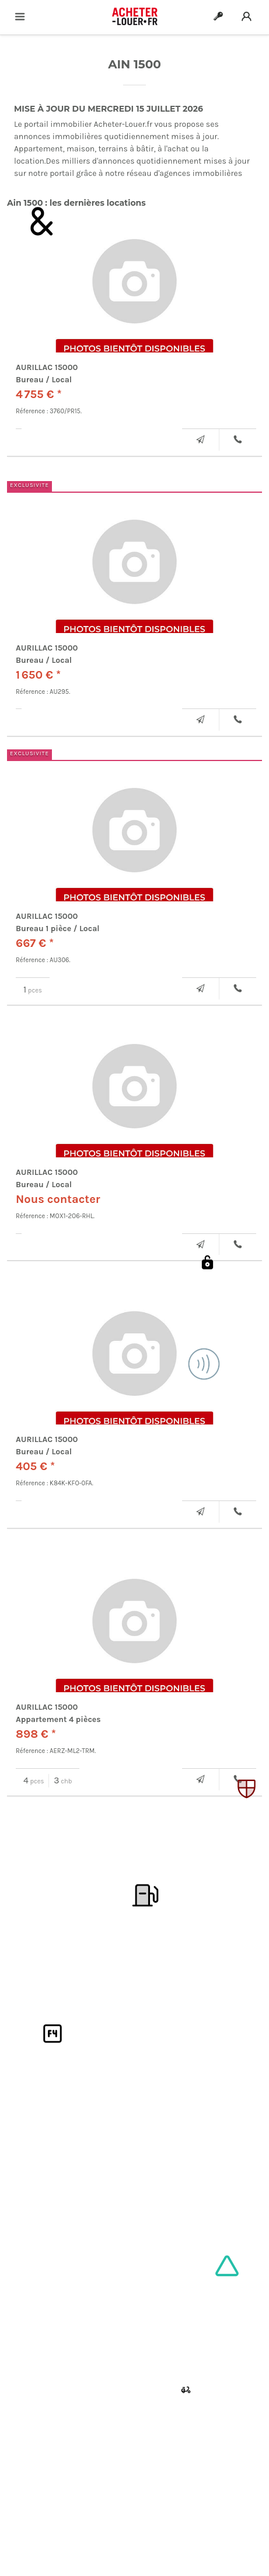  Describe the element at coordinates (246, 1787) in the screenshot. I see `security or protection status indicator` at that location.